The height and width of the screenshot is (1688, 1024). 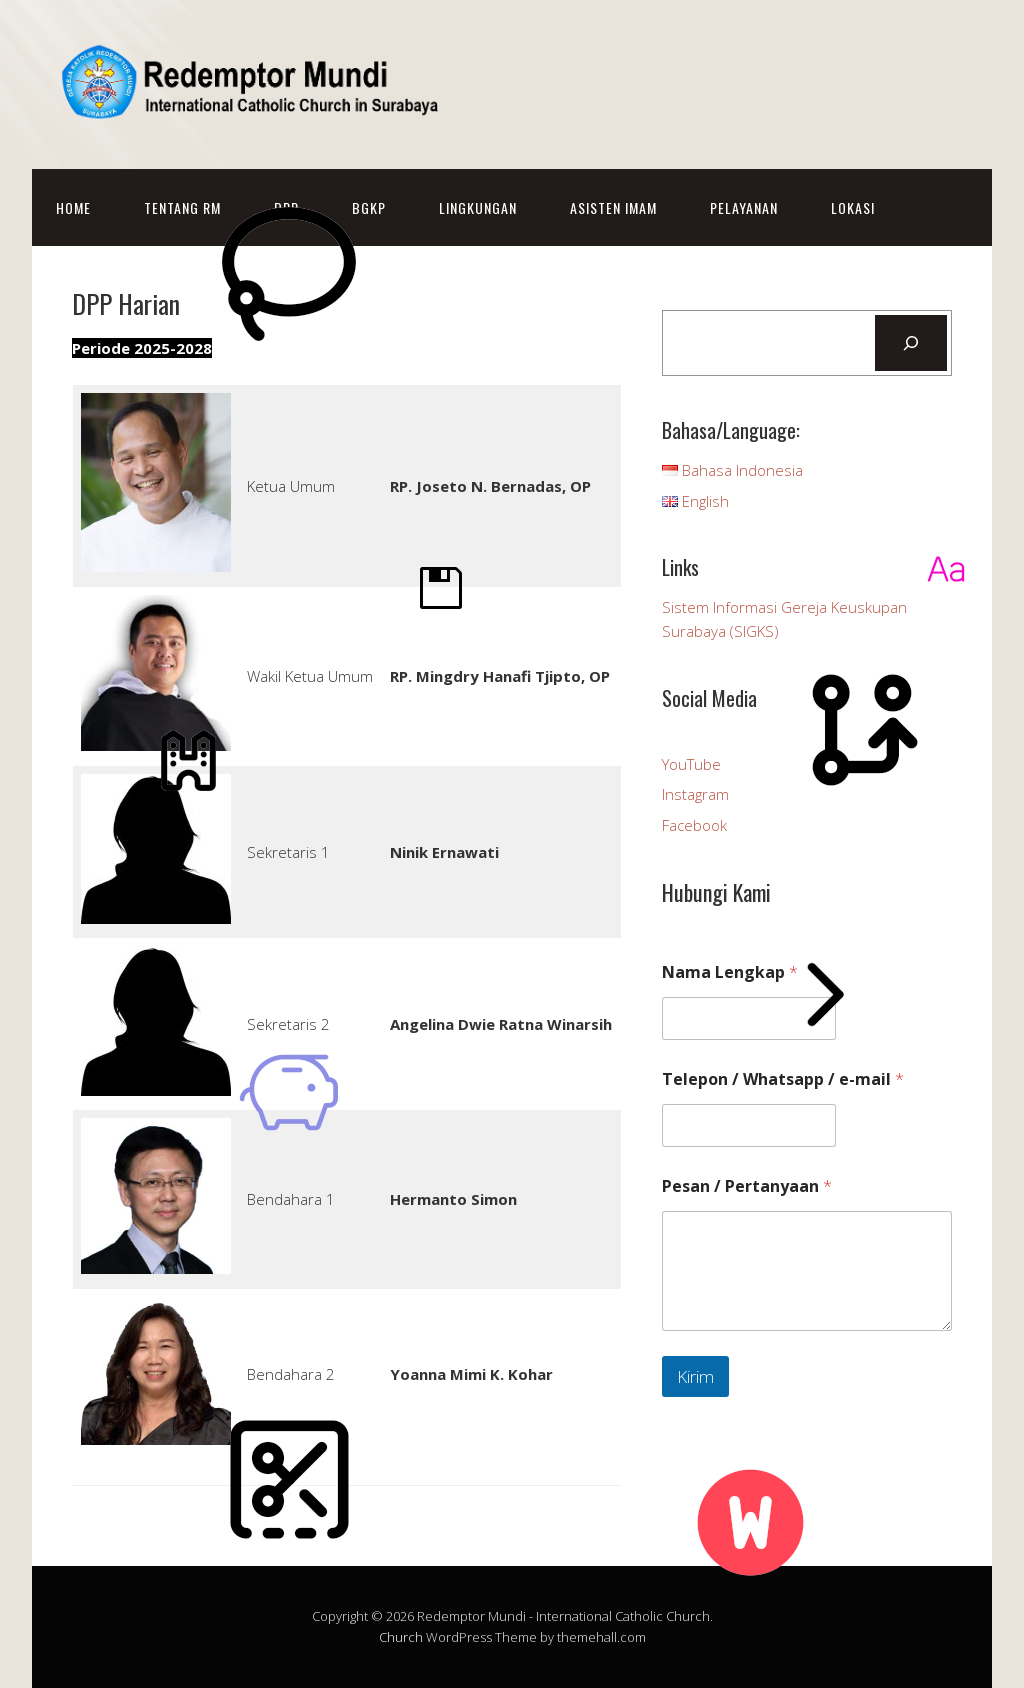 What do you see at coordinates (441, 588) in the screenshot?
I see `save current file or document` at bounding box center [441, 588].